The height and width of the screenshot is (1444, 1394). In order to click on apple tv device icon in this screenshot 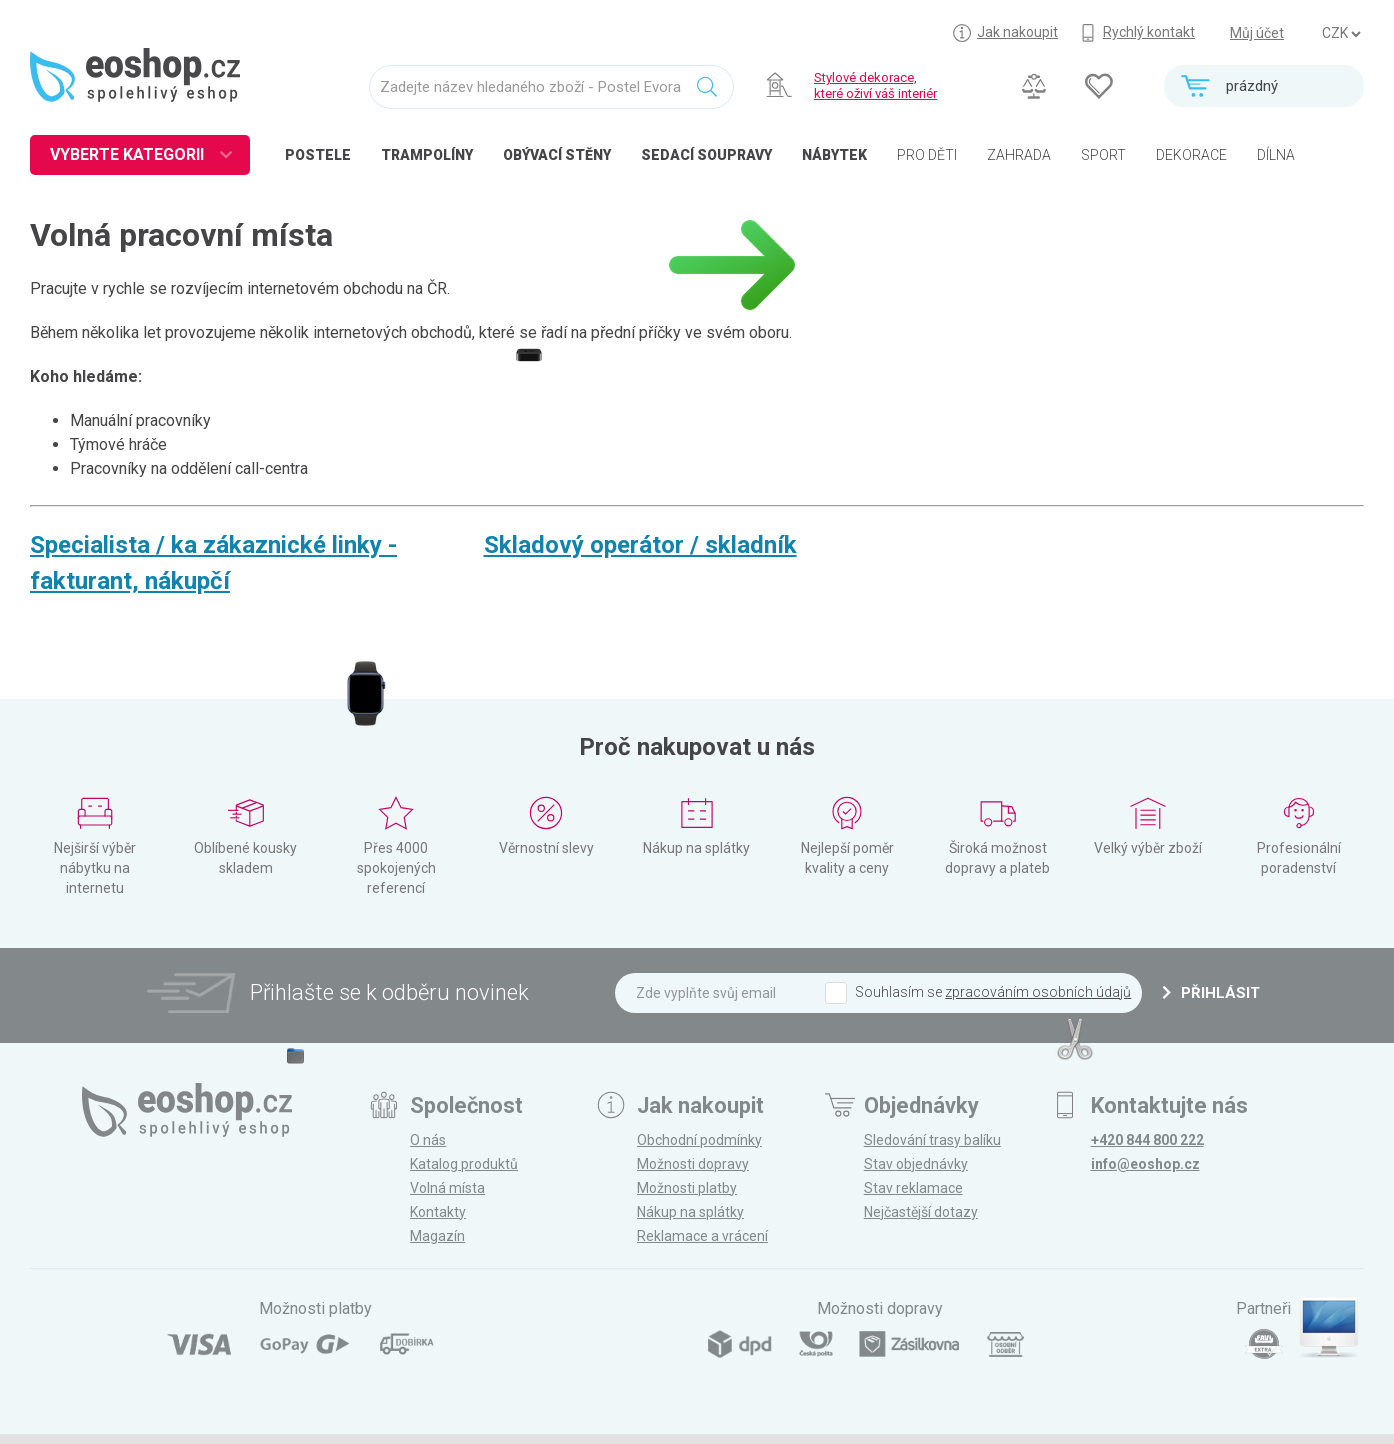, I will do `click(529, 351)`.